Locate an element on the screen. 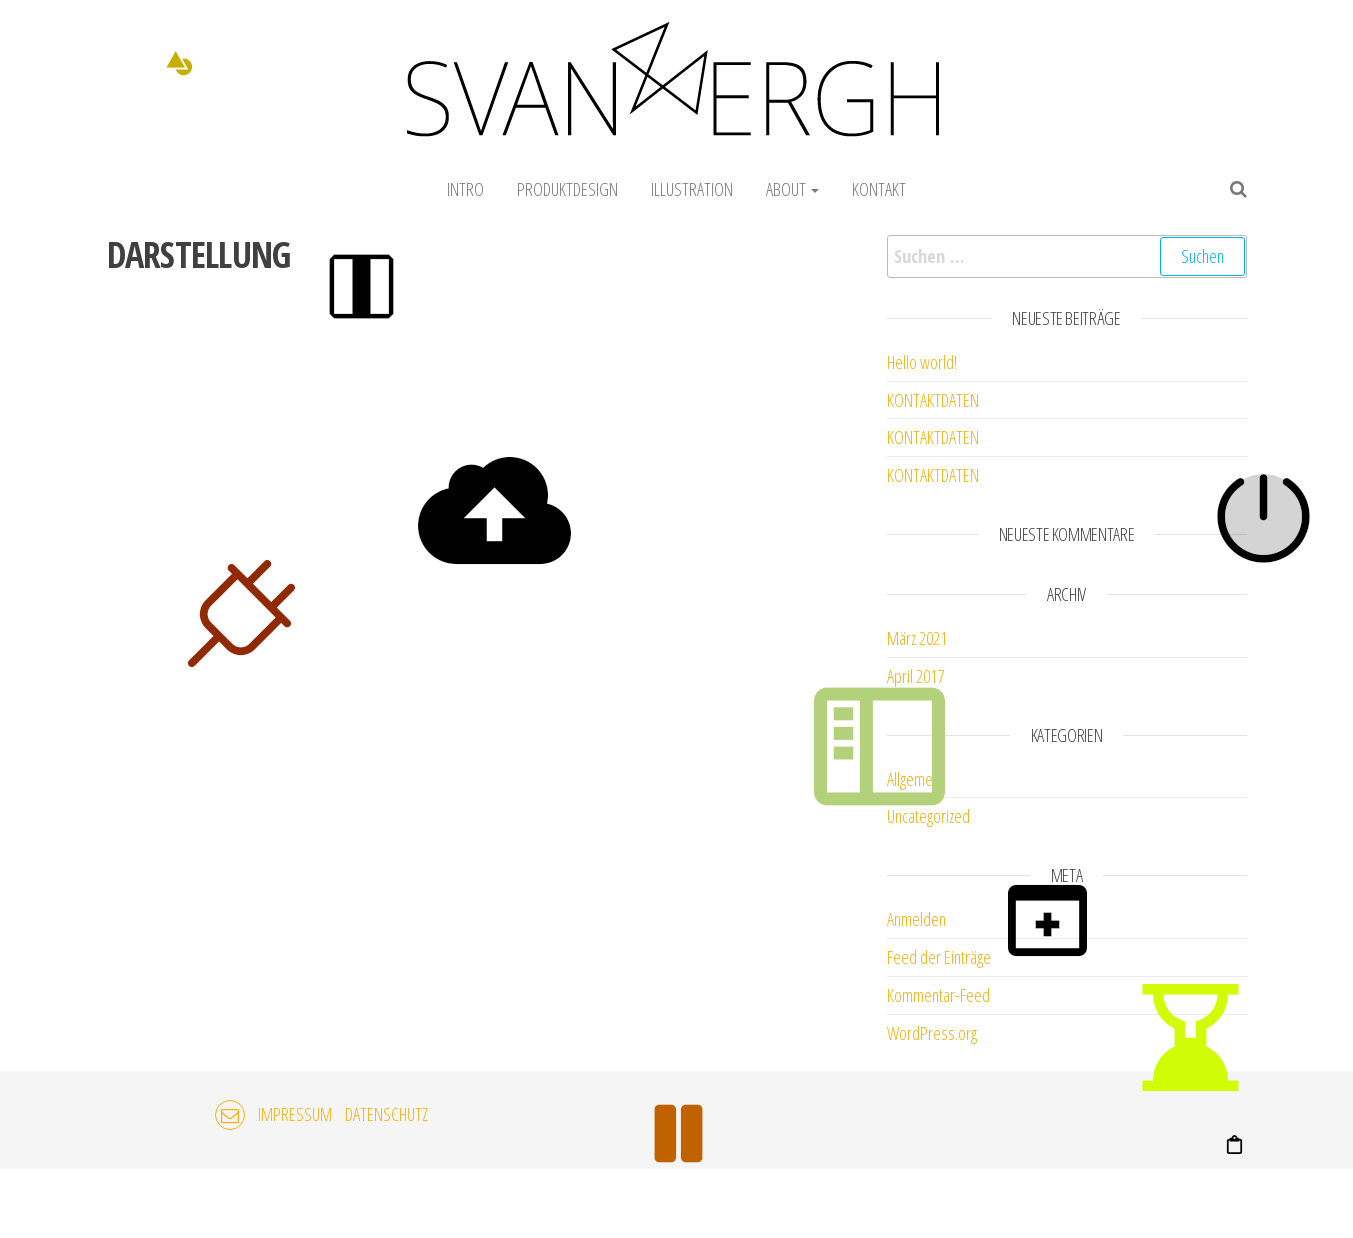 The height and width of the screenshot is (1238, 1353). access shape tools or drawing options is located at coordinates (179, 63).